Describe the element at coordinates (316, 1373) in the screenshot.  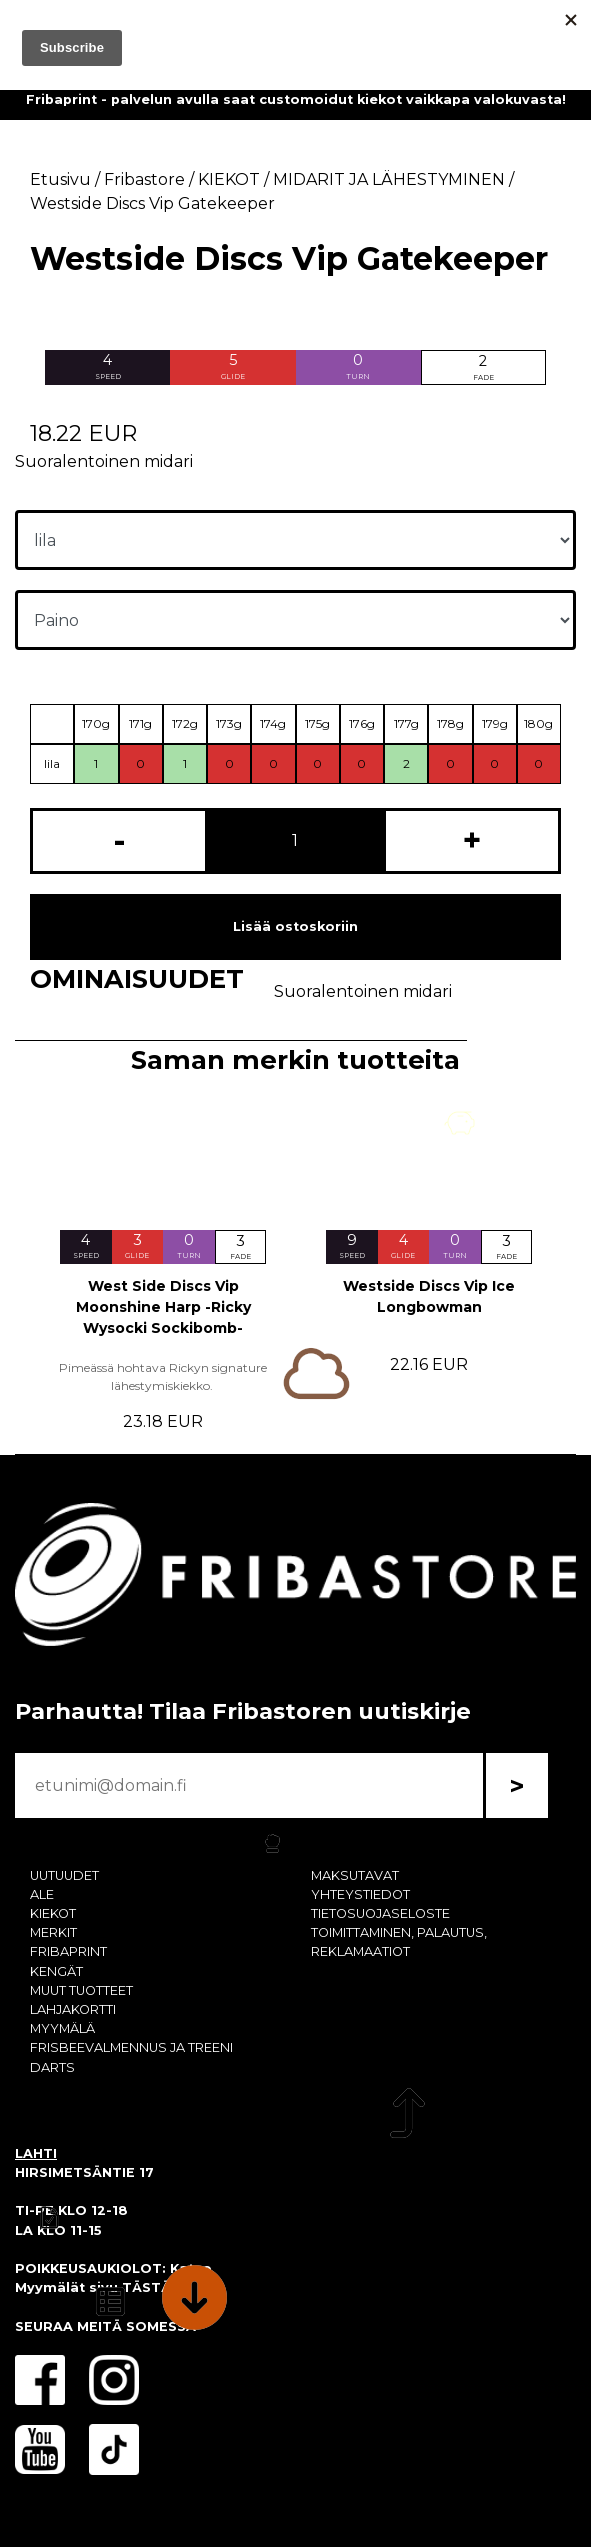
I see `access cloud storage` at that location.